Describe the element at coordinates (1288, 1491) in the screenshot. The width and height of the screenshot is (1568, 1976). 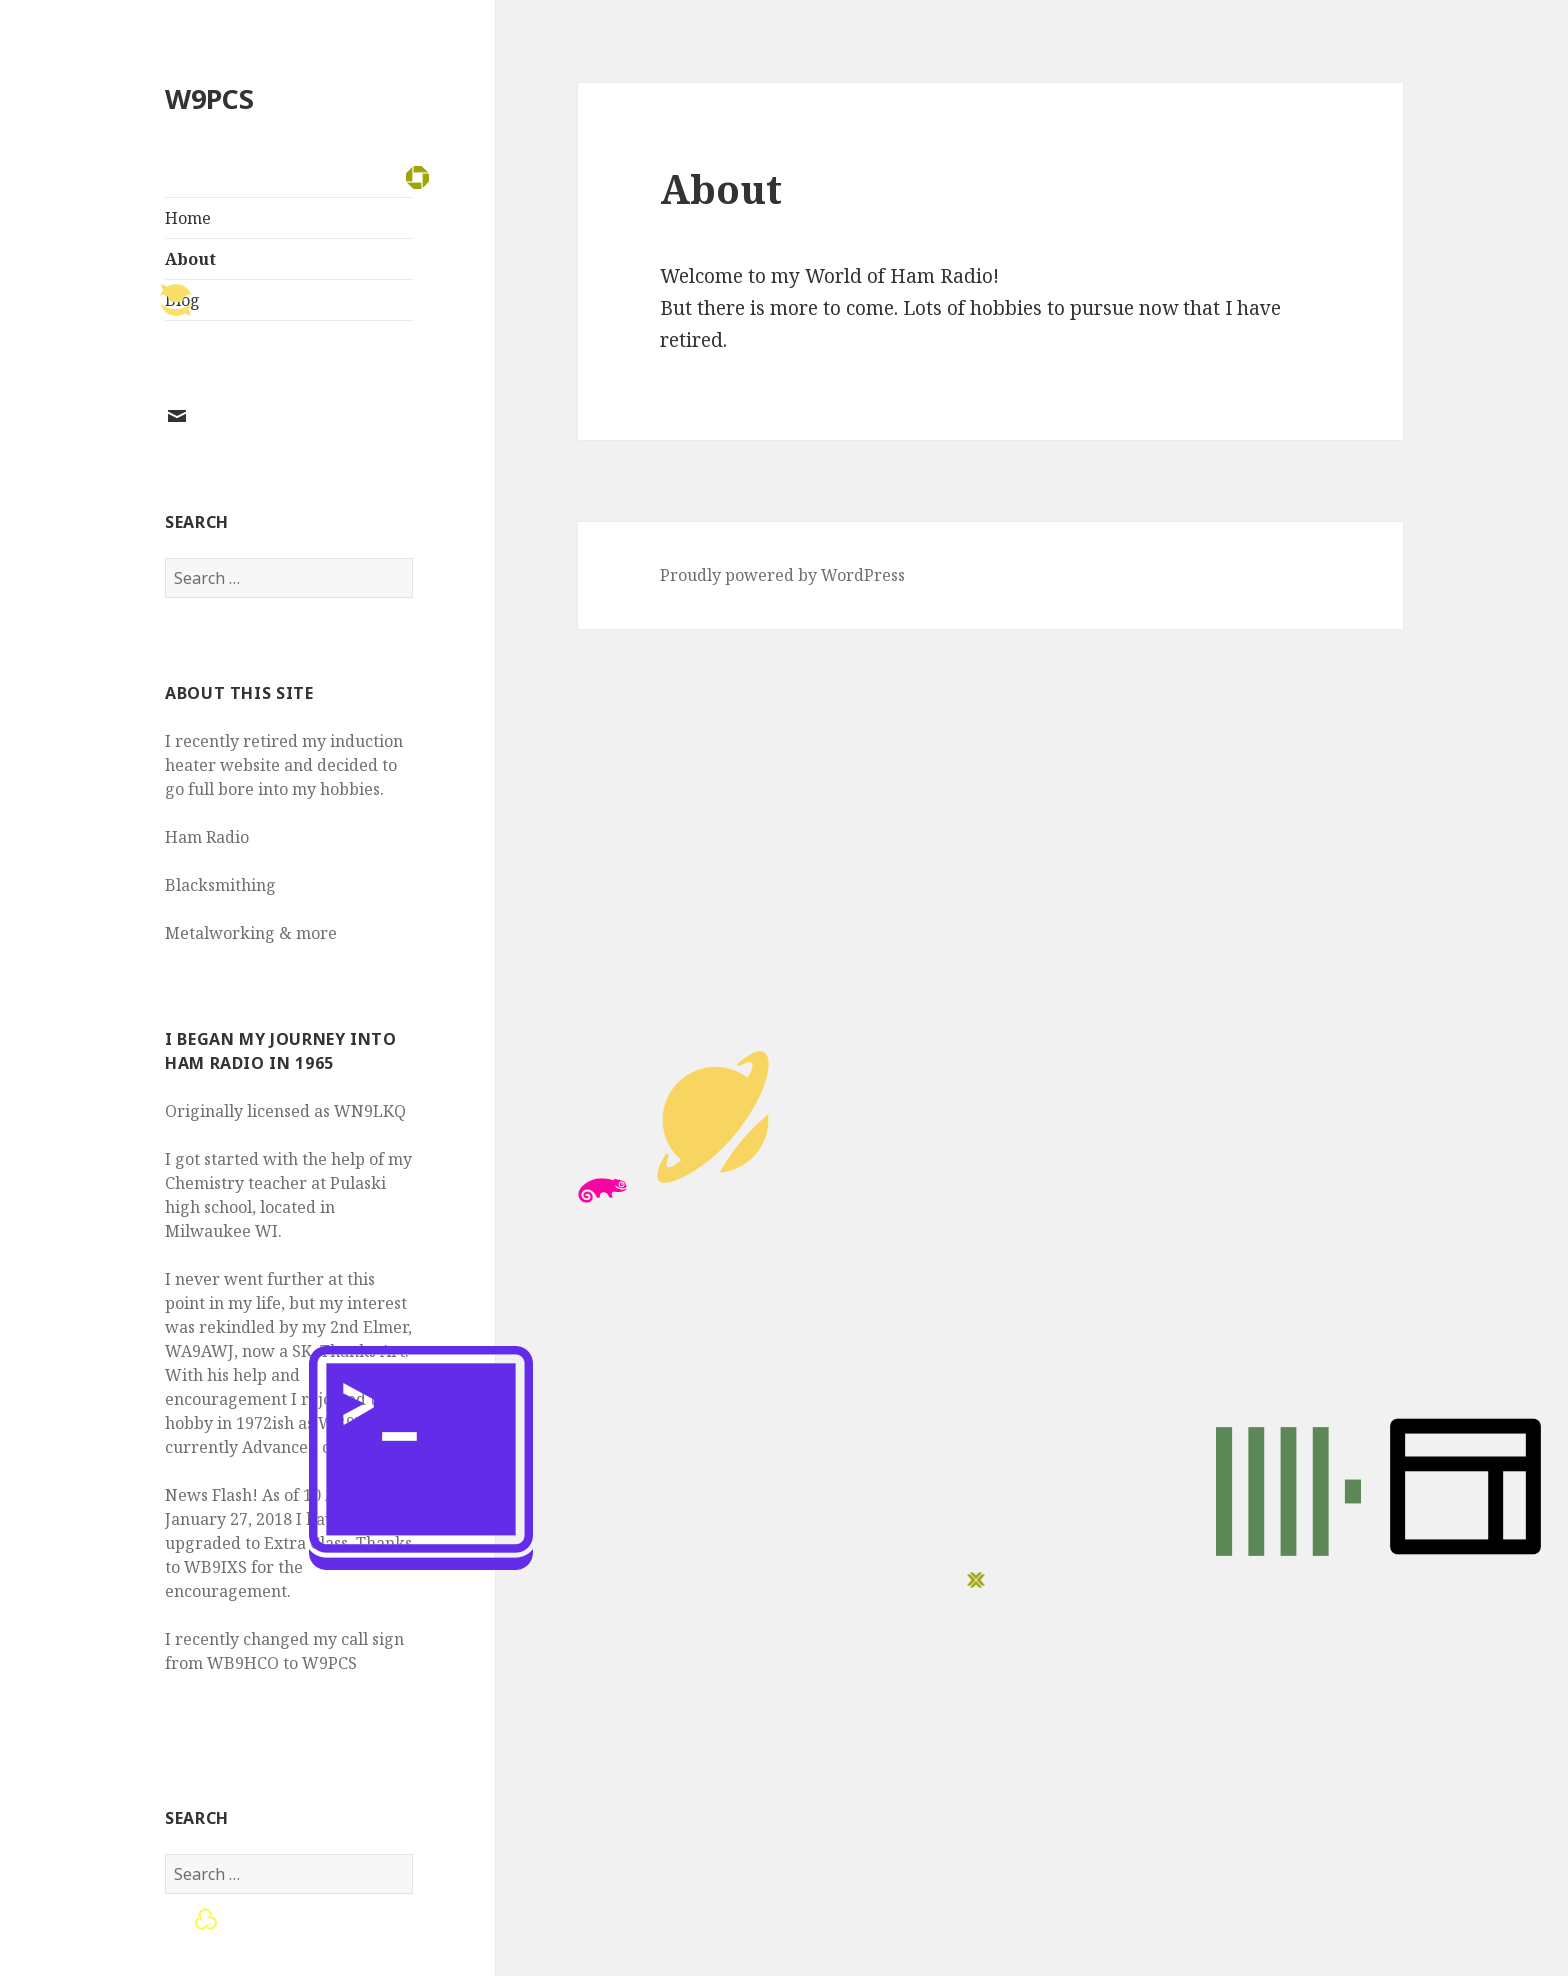
I see `clickhouse database service logo` at that location.